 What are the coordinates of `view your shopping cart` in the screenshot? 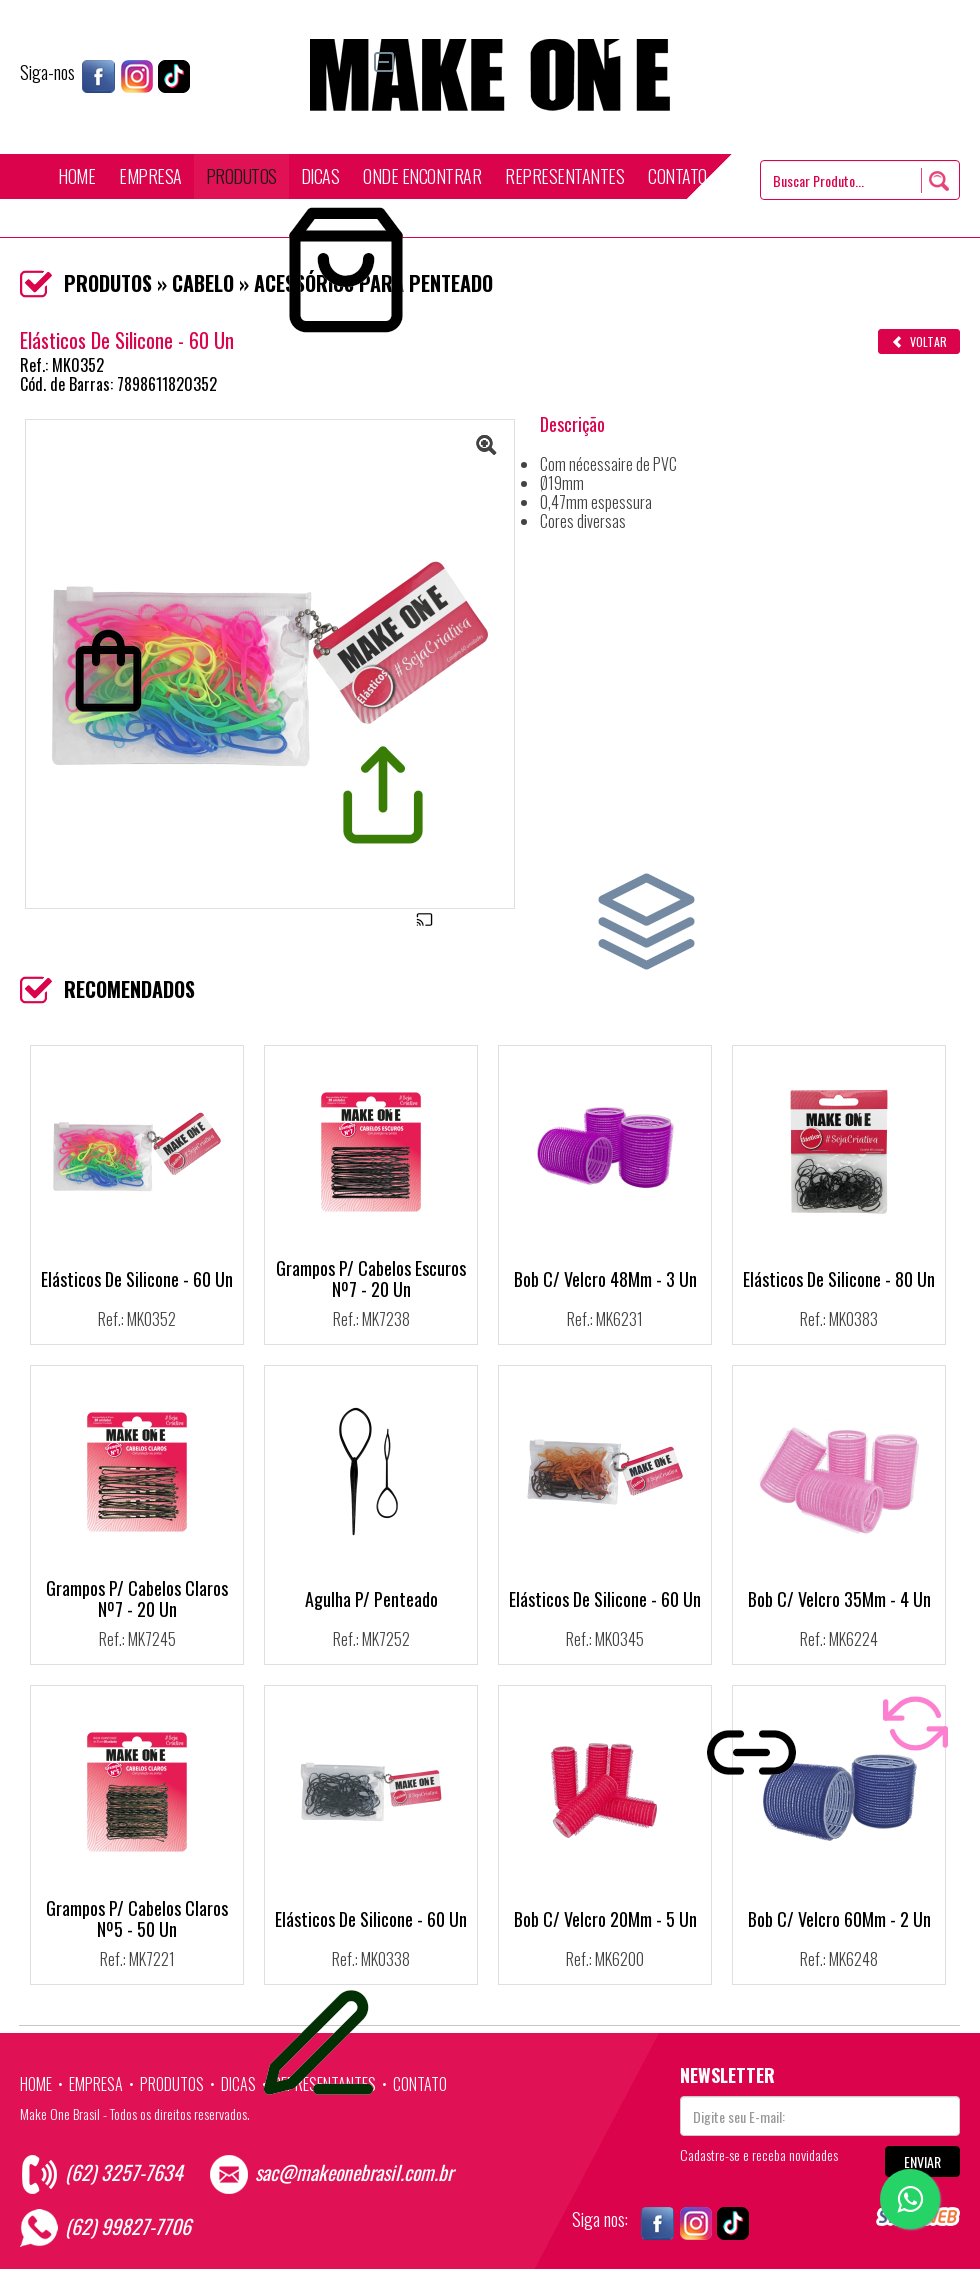 It's located at (346, 270).